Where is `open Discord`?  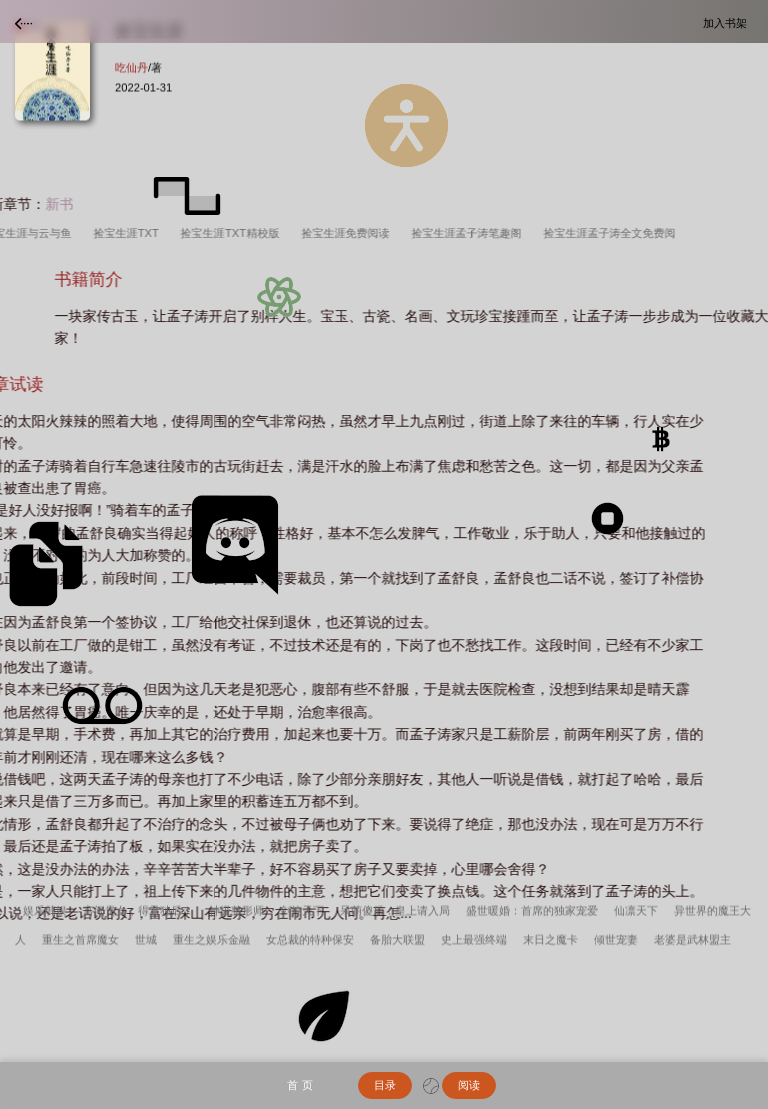
open Discord is located at coordinates (235, 545).